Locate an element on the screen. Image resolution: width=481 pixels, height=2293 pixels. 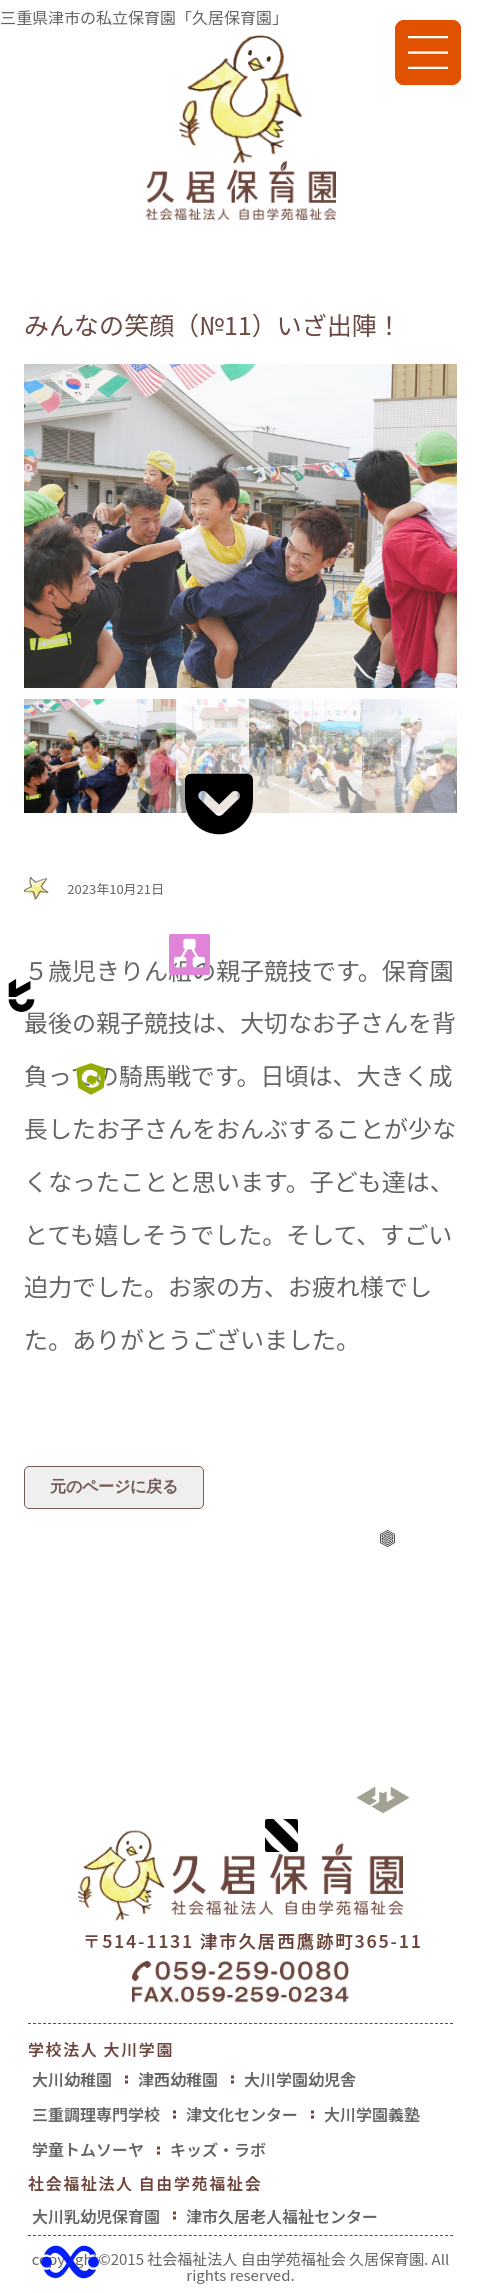
ngrx state management library logo is located at coordinates (91, 1079).